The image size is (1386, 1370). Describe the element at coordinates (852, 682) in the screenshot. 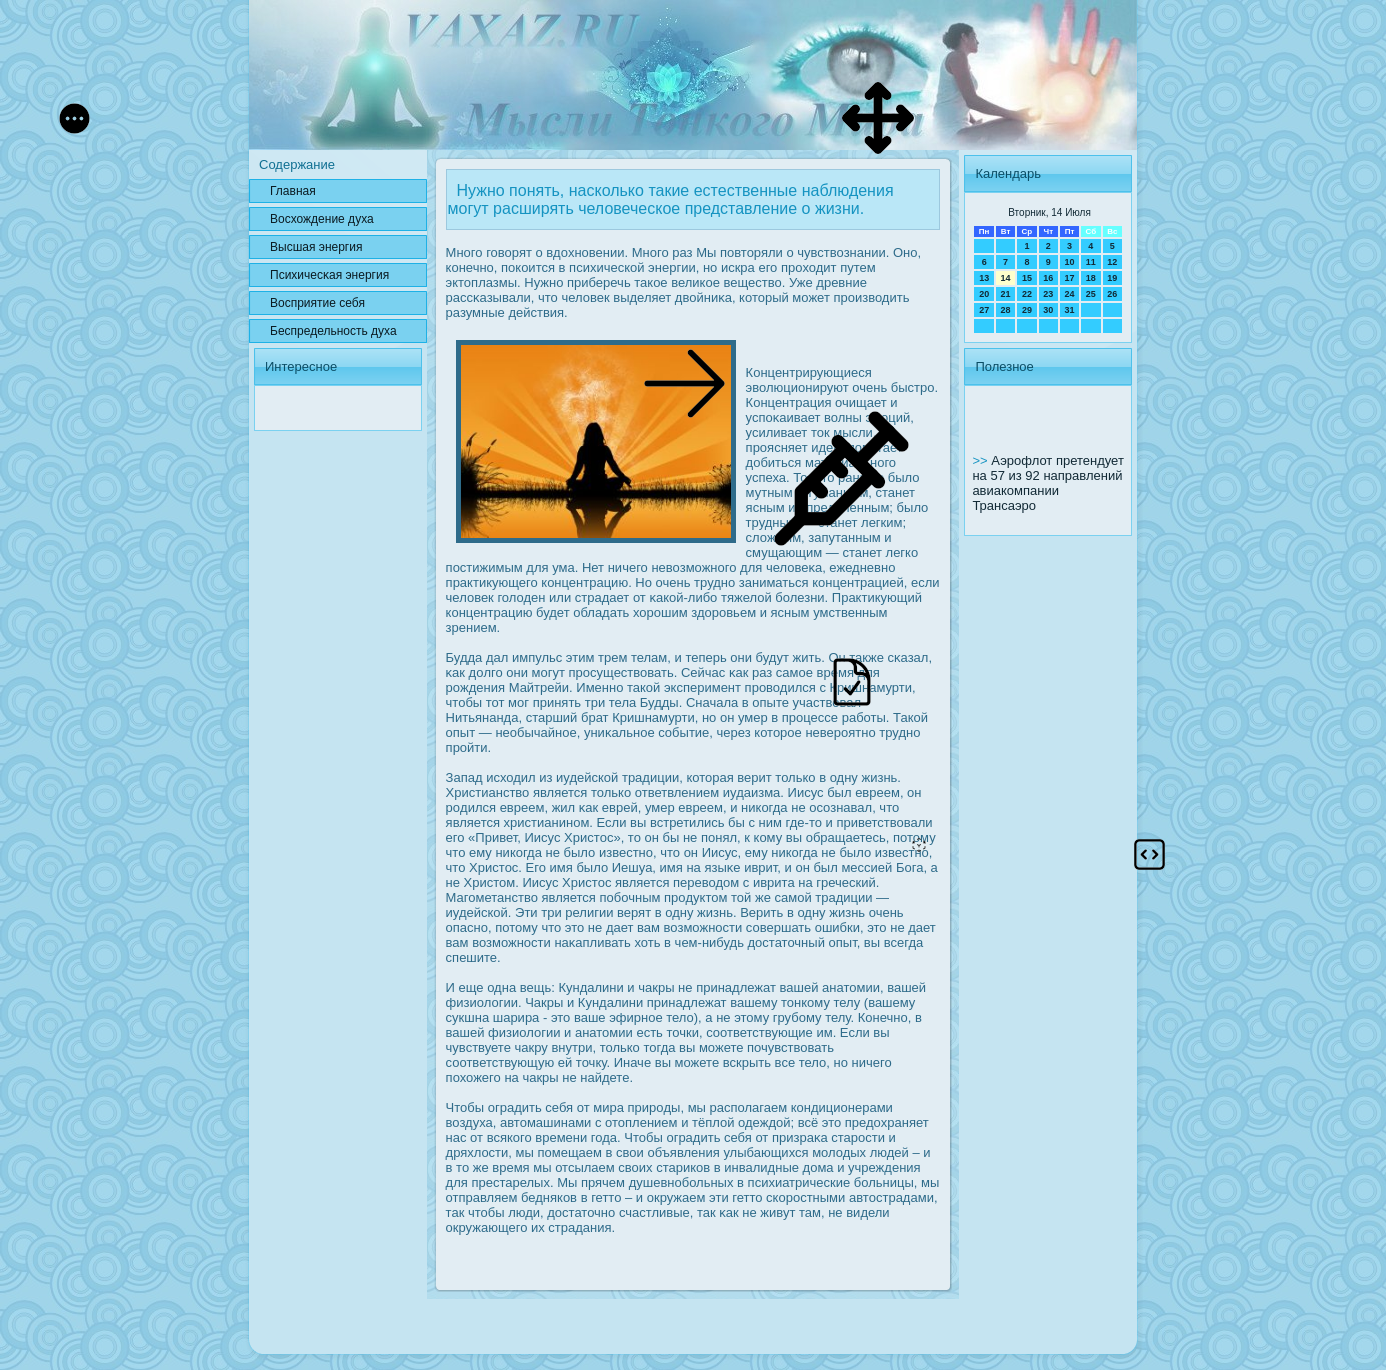

I see `document successfully verified or approved` at that location.